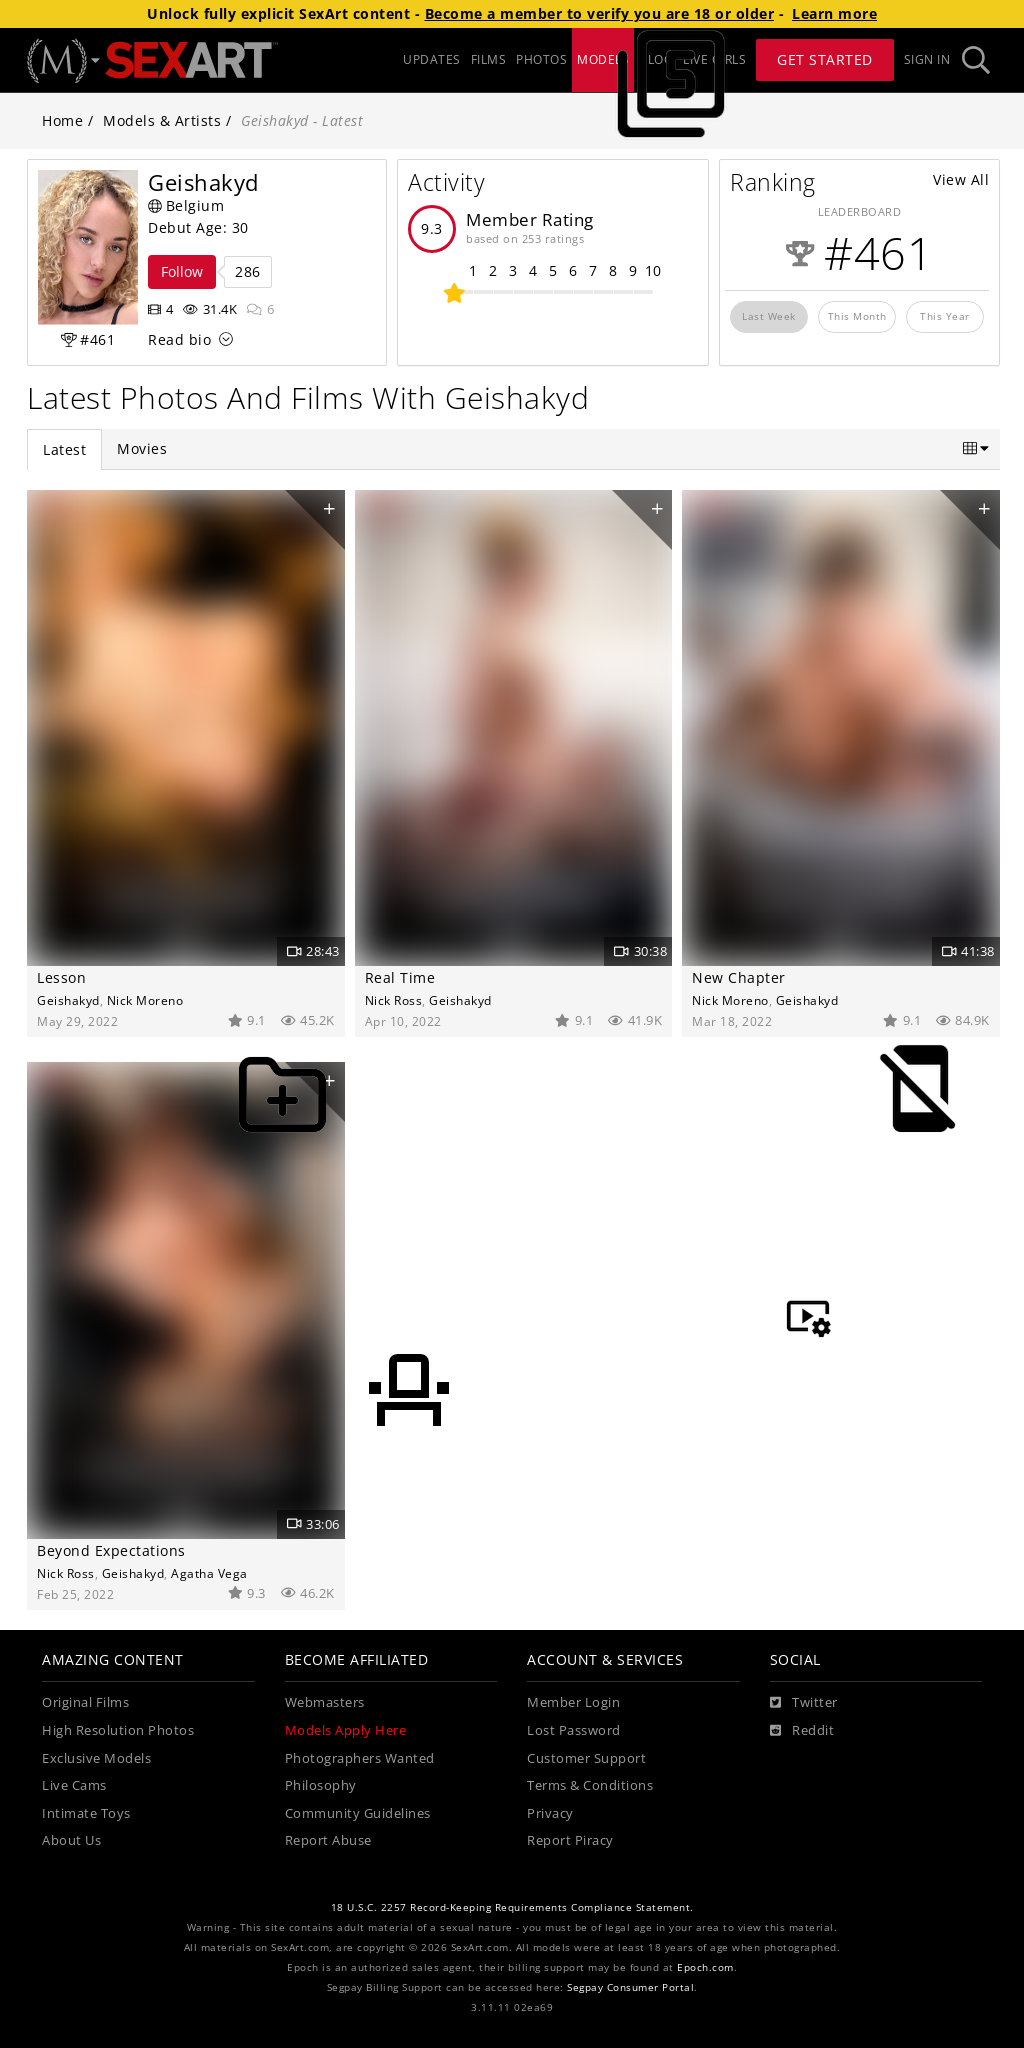 The image size is (1024, 2048). I want to click on indicates 5 items or layers selected, so click(671, 84).